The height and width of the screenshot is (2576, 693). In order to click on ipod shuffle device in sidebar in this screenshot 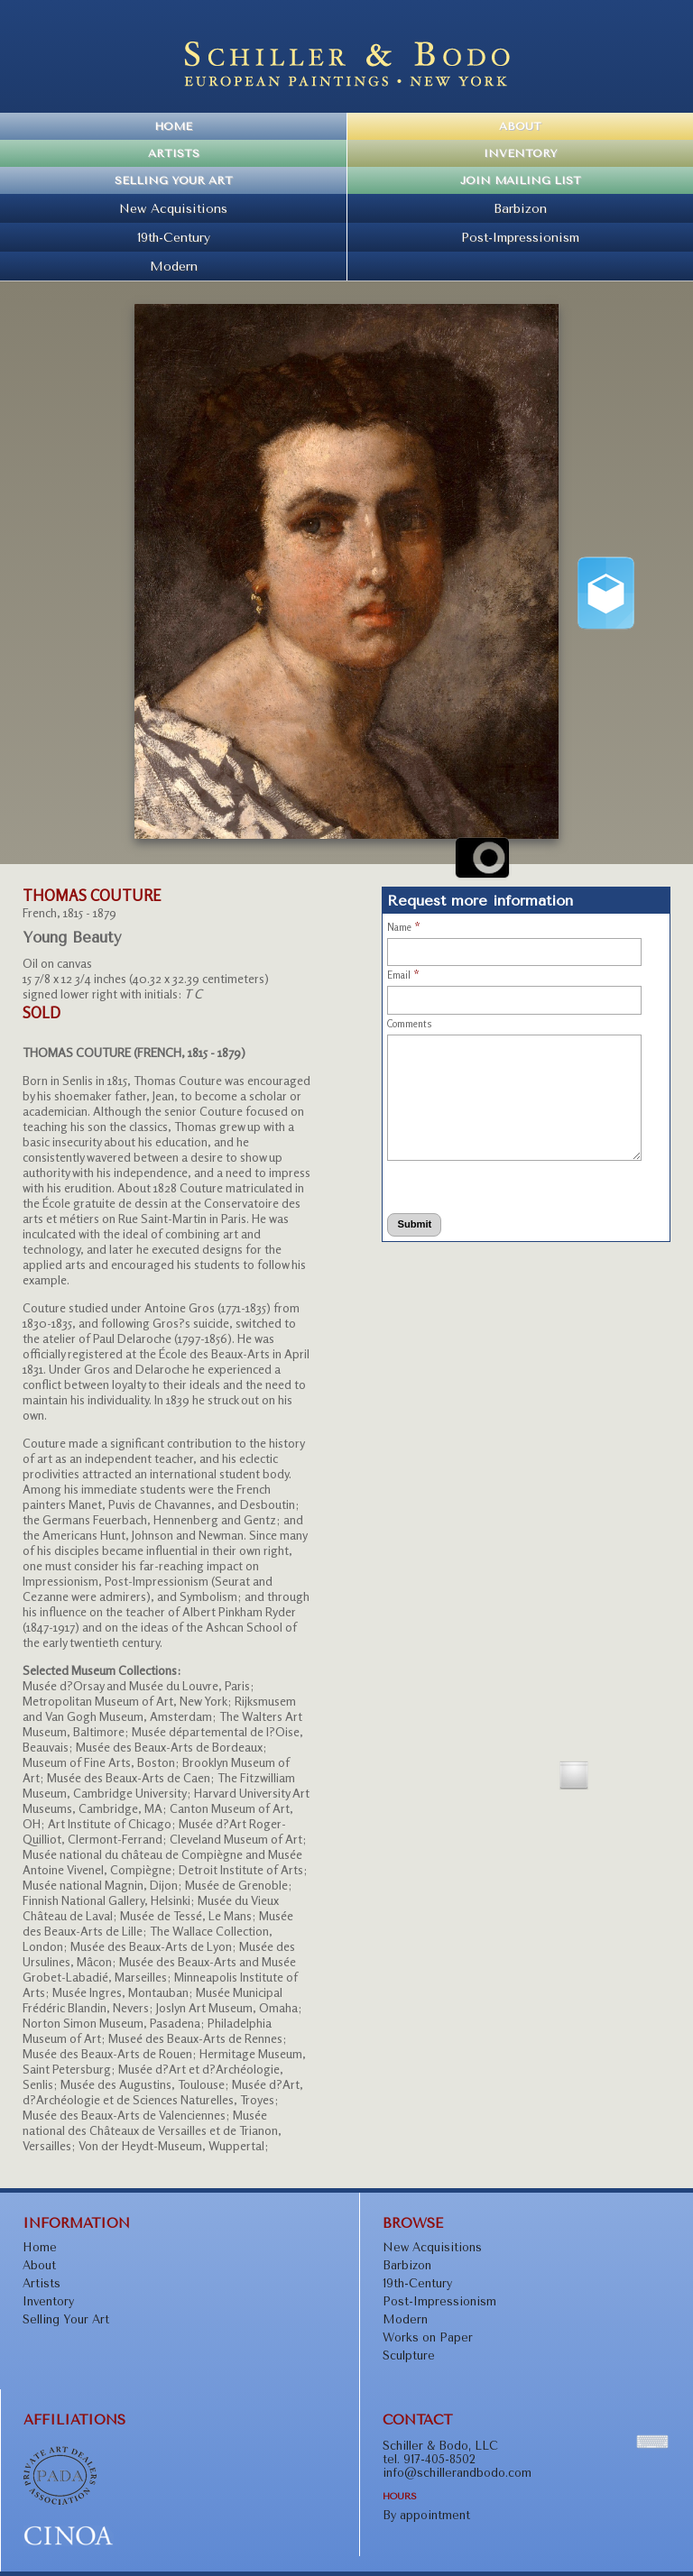, I will do `click(482, 855)`.